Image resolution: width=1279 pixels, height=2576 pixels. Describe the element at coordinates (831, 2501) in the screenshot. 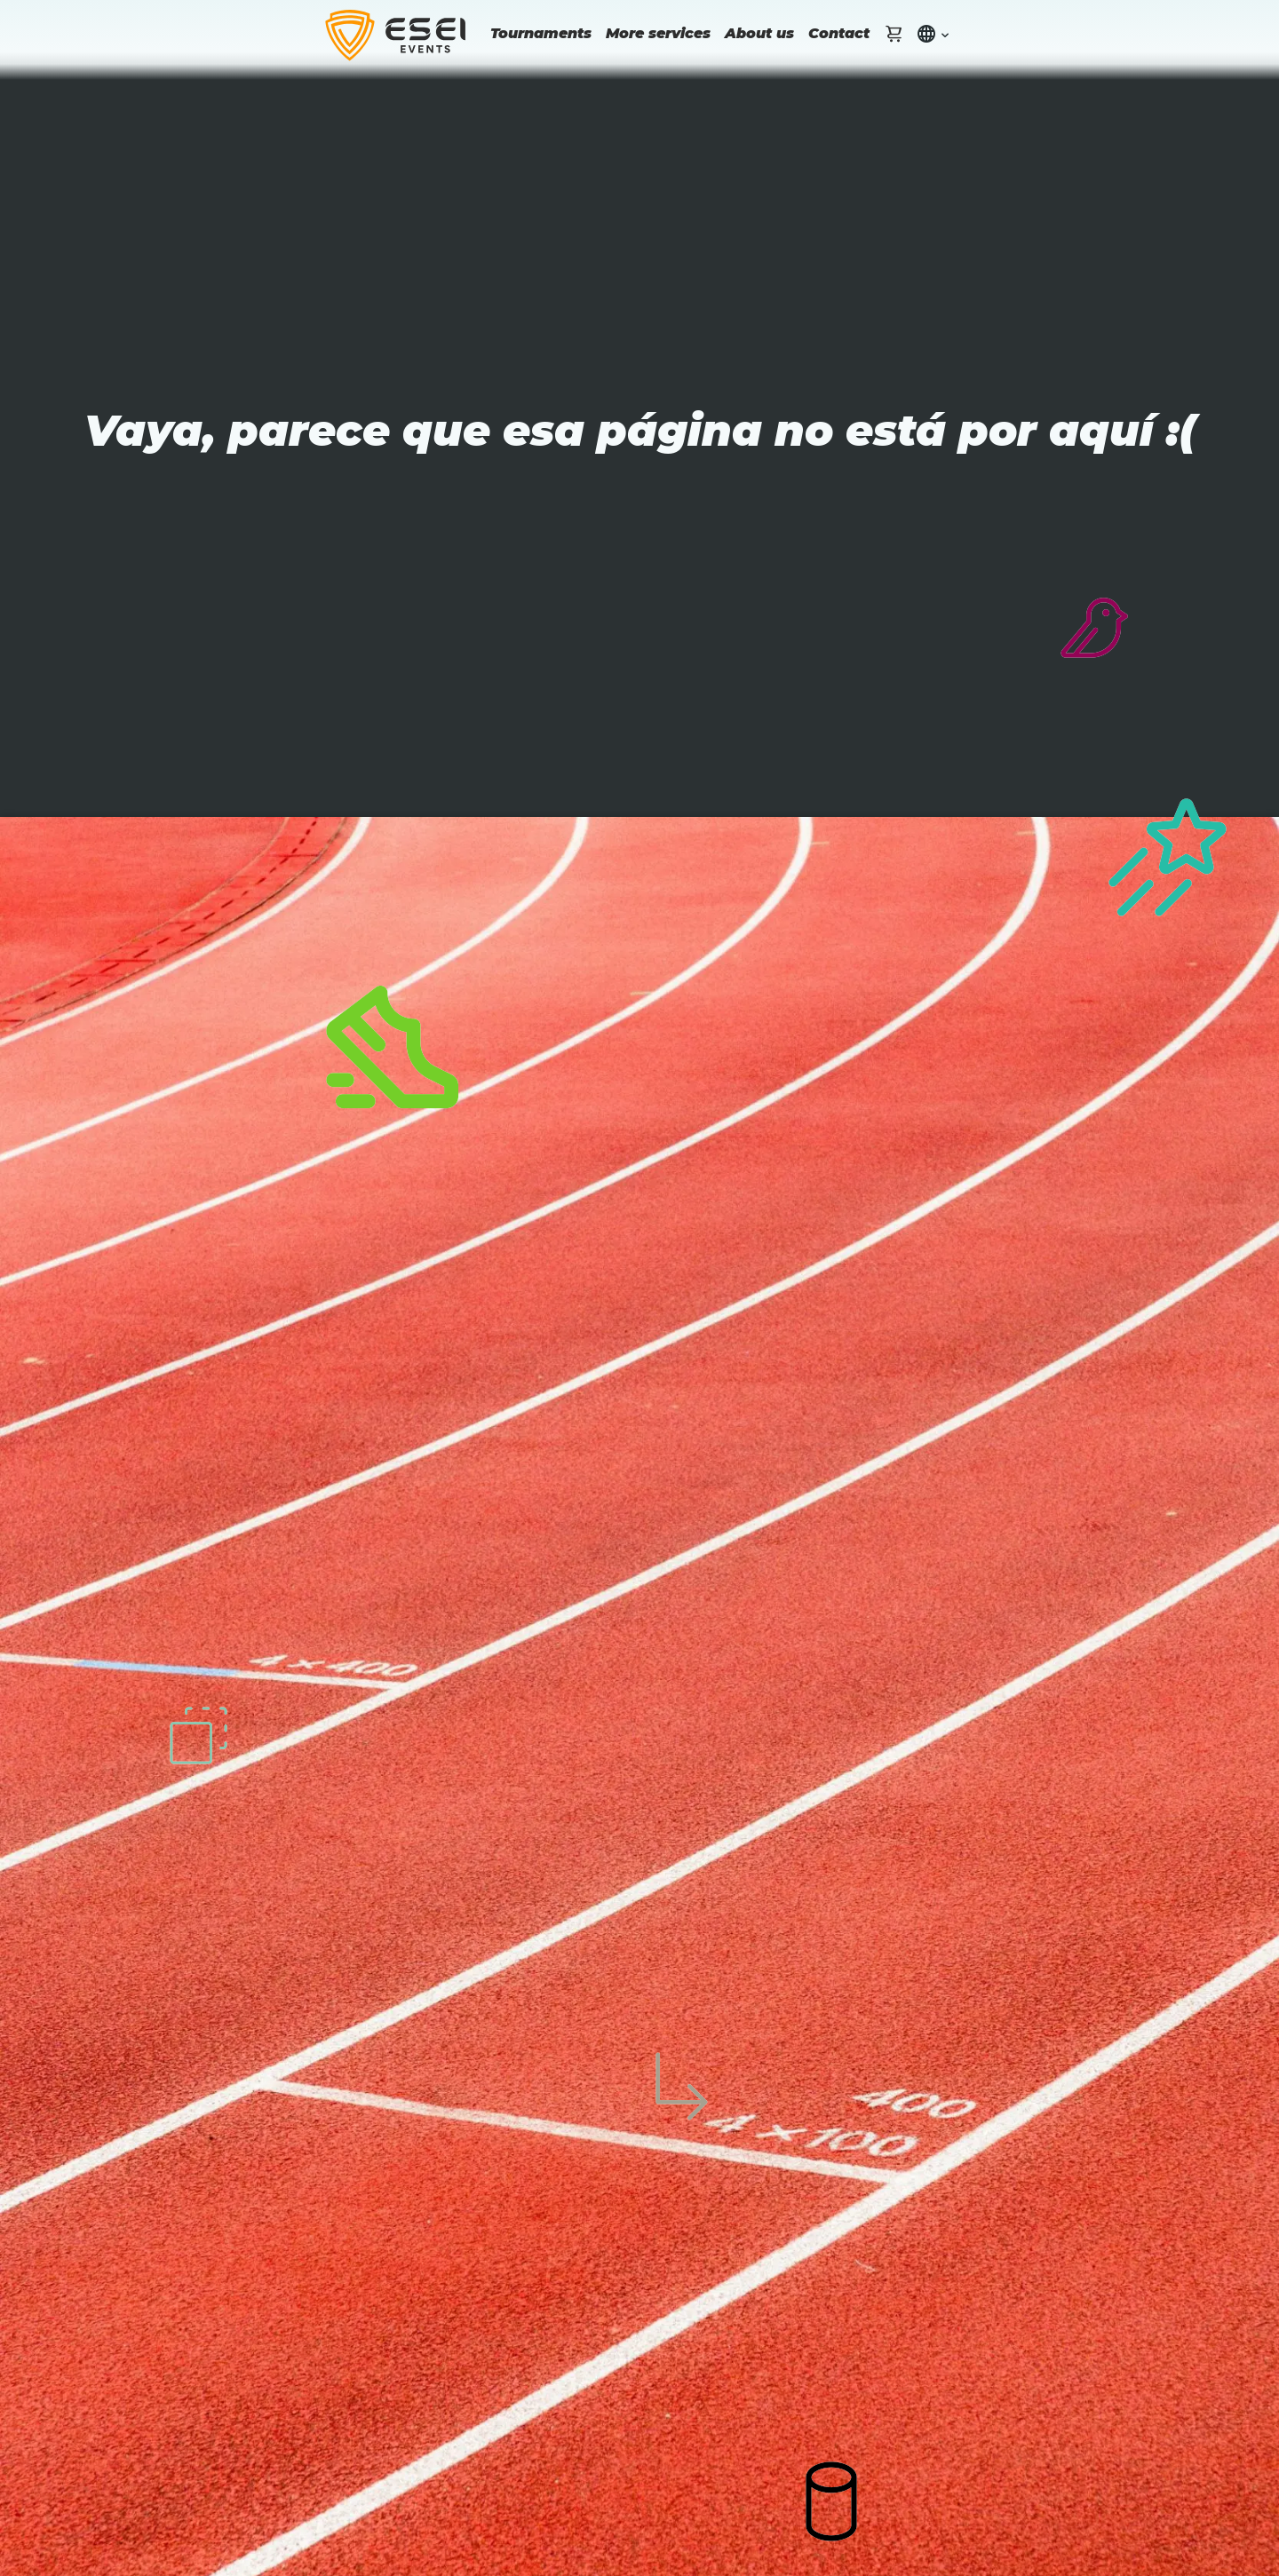

I see `represents a database or data storage` at that location.